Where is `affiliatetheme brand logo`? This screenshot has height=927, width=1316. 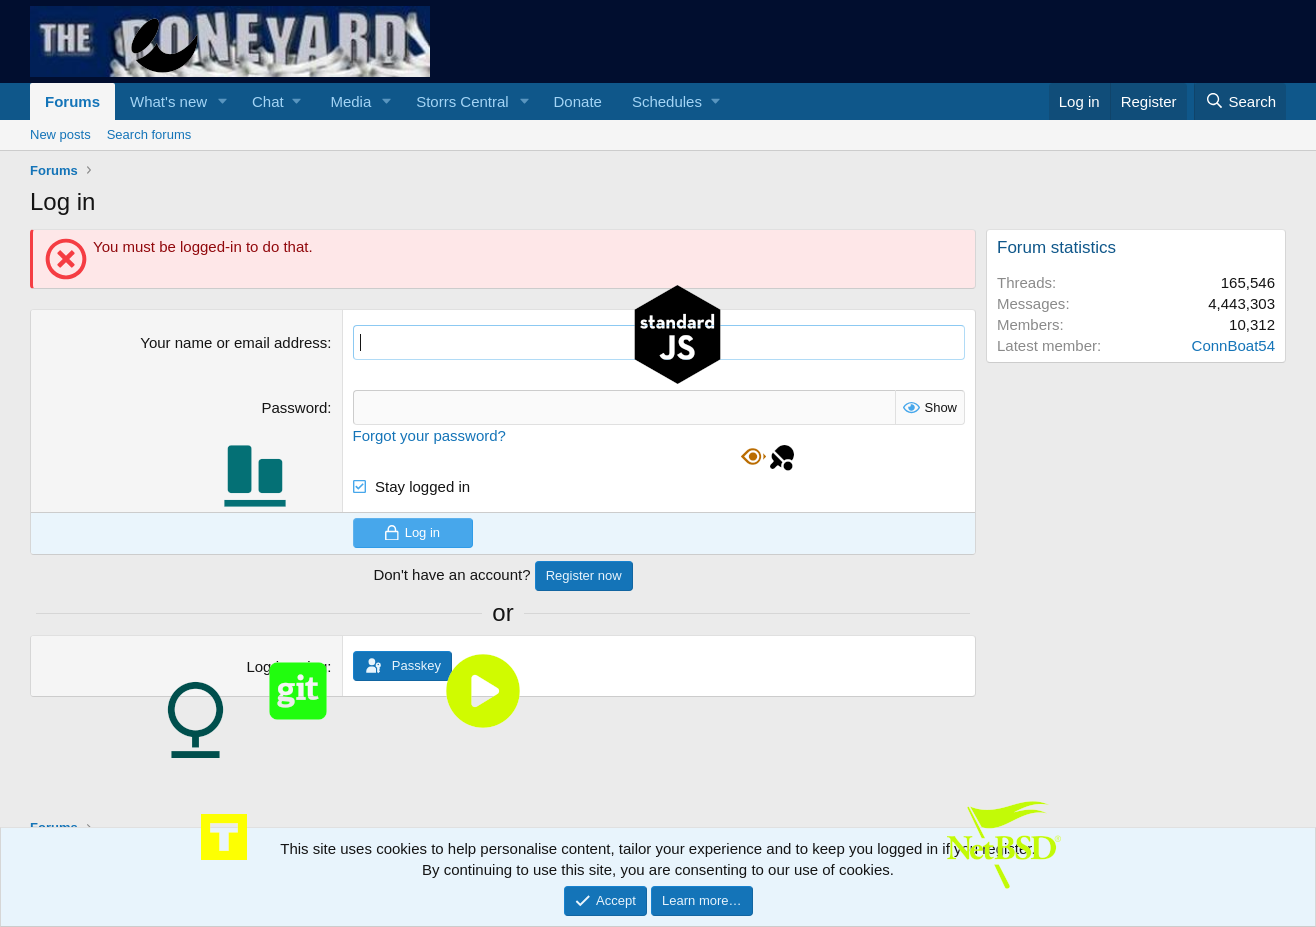 affiliatetheme brand logo is located at coordinates (164, 43).